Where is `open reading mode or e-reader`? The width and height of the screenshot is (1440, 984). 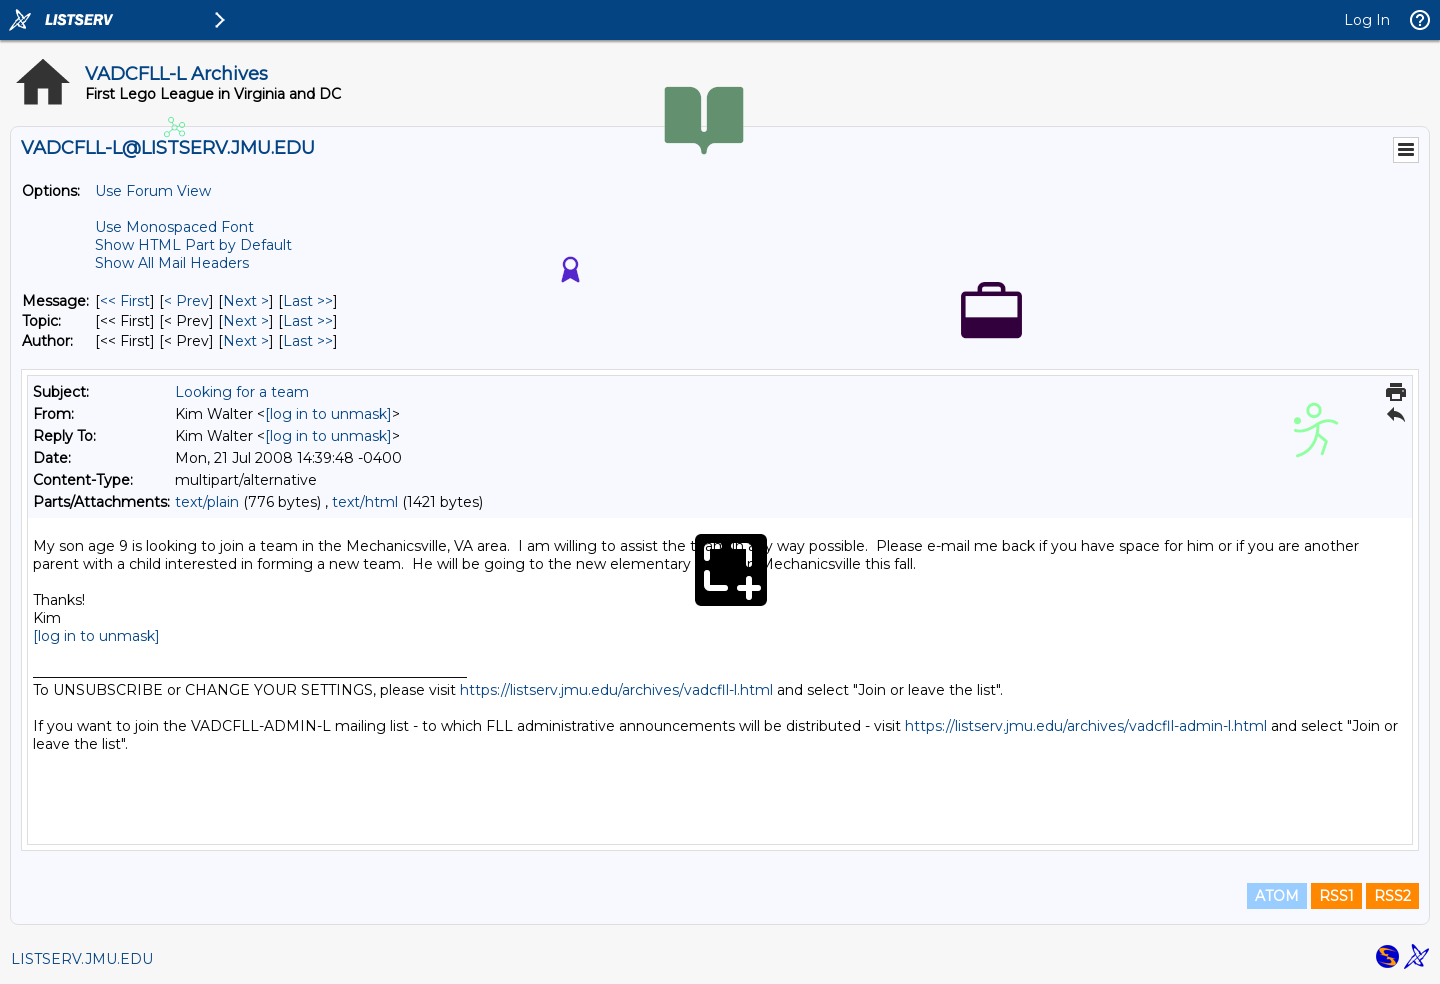
open reading mode or e-reader is located at coordinates (704, 115).